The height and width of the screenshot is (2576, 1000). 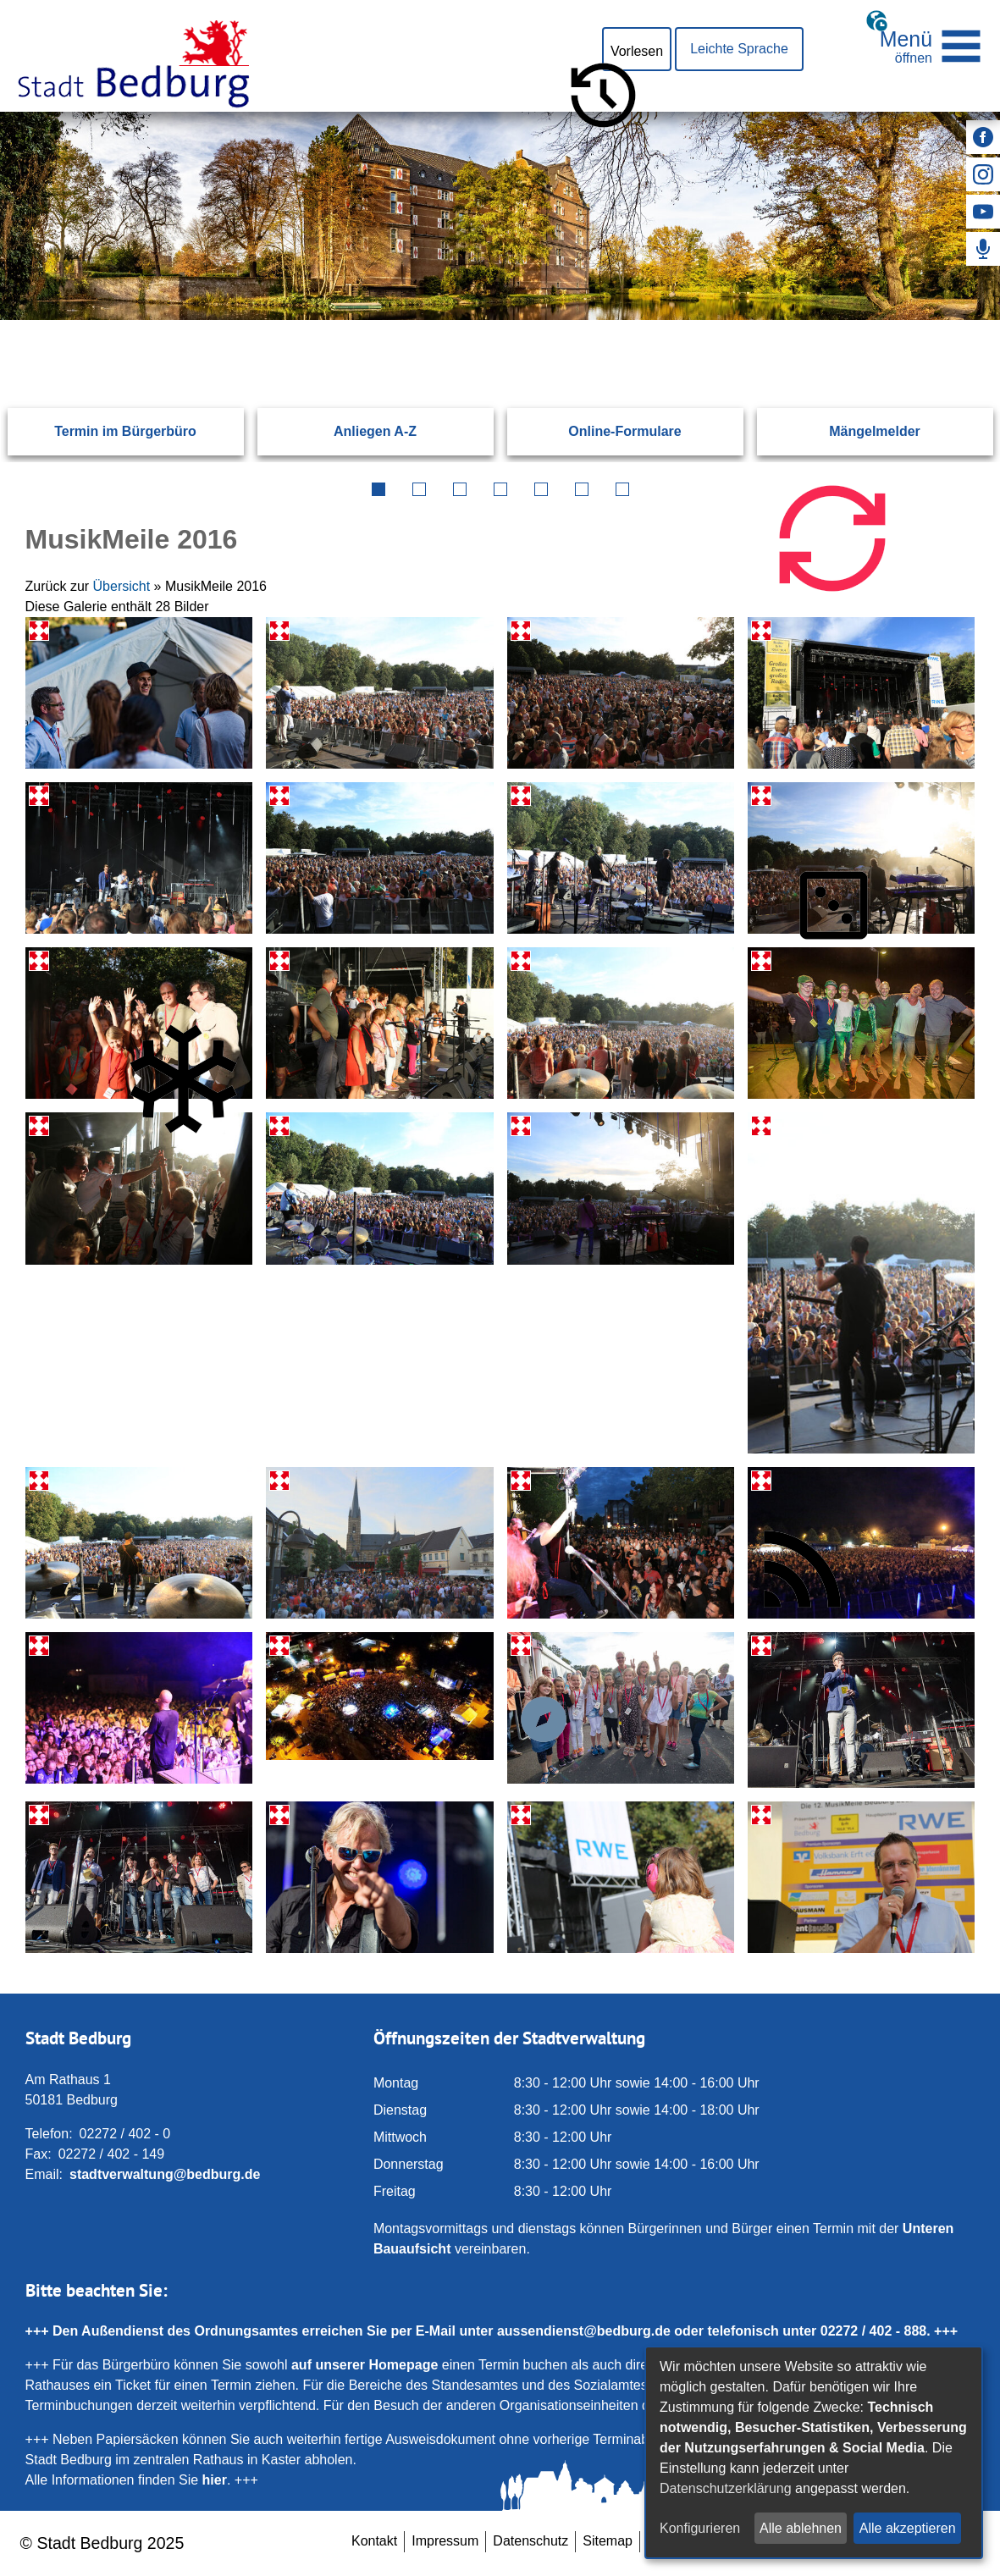 I want to click on repeat or loop content continuously, so click(x=832, y=538).